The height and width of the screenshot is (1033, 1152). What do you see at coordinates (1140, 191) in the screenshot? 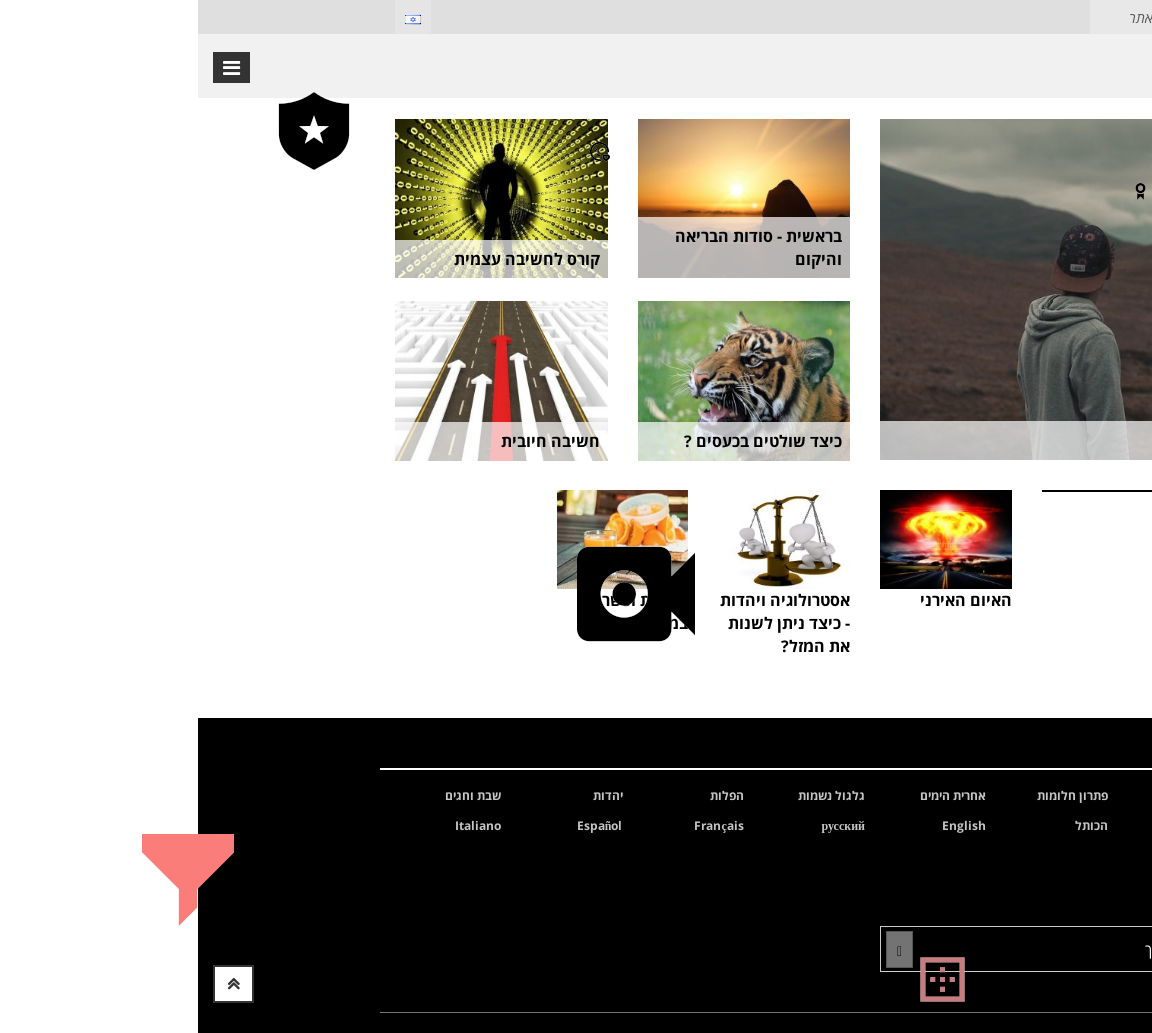
I see `view achievements or awards` at bounding box center [1140, 191].